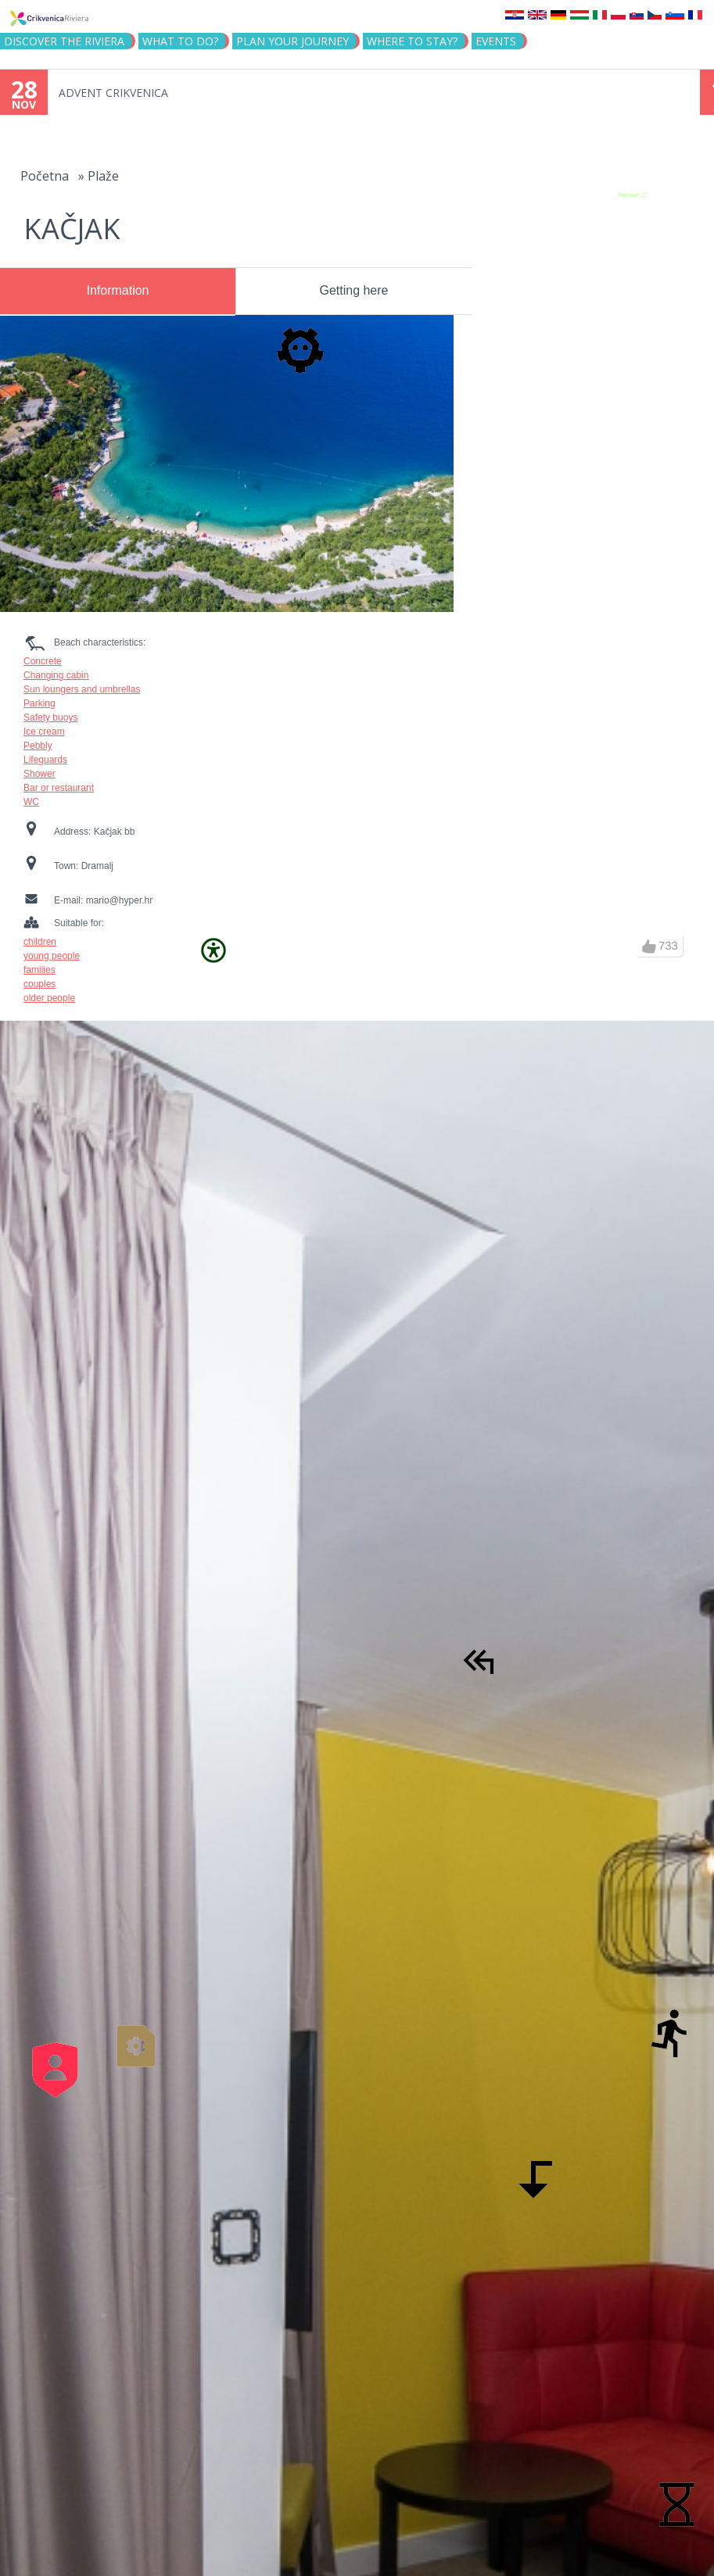 The height and width of the screenshot is (2576, 714). What do you see at coordinates (55, 2070) in the screenshot?
I see `access user privacy or security settings` at bounding box center [55, 2070].